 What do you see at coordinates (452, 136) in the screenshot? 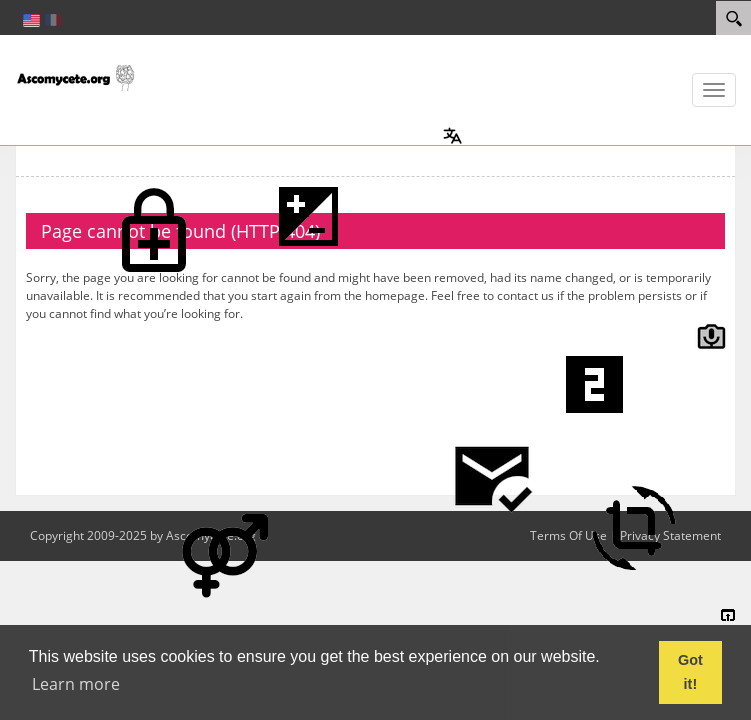
I see `translate text to another language` at bounding box center [452, 136].